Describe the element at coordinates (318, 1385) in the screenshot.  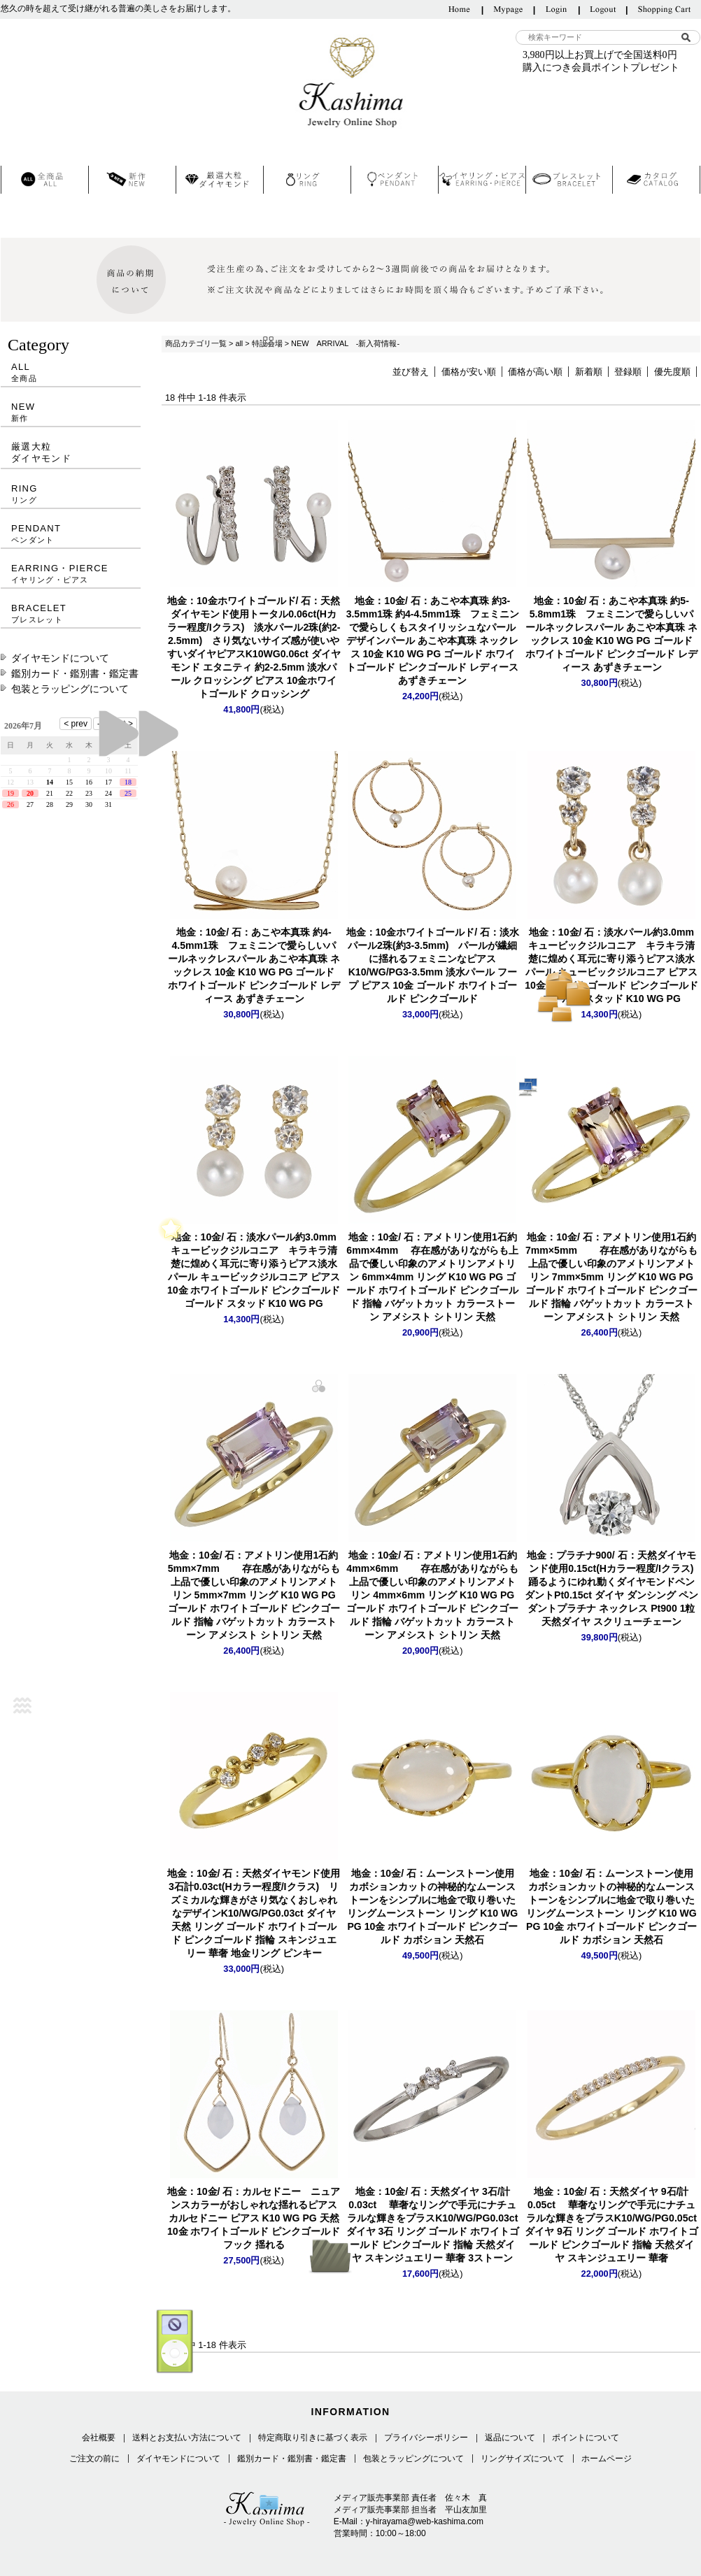
I see `access color and display preferences` at that location.